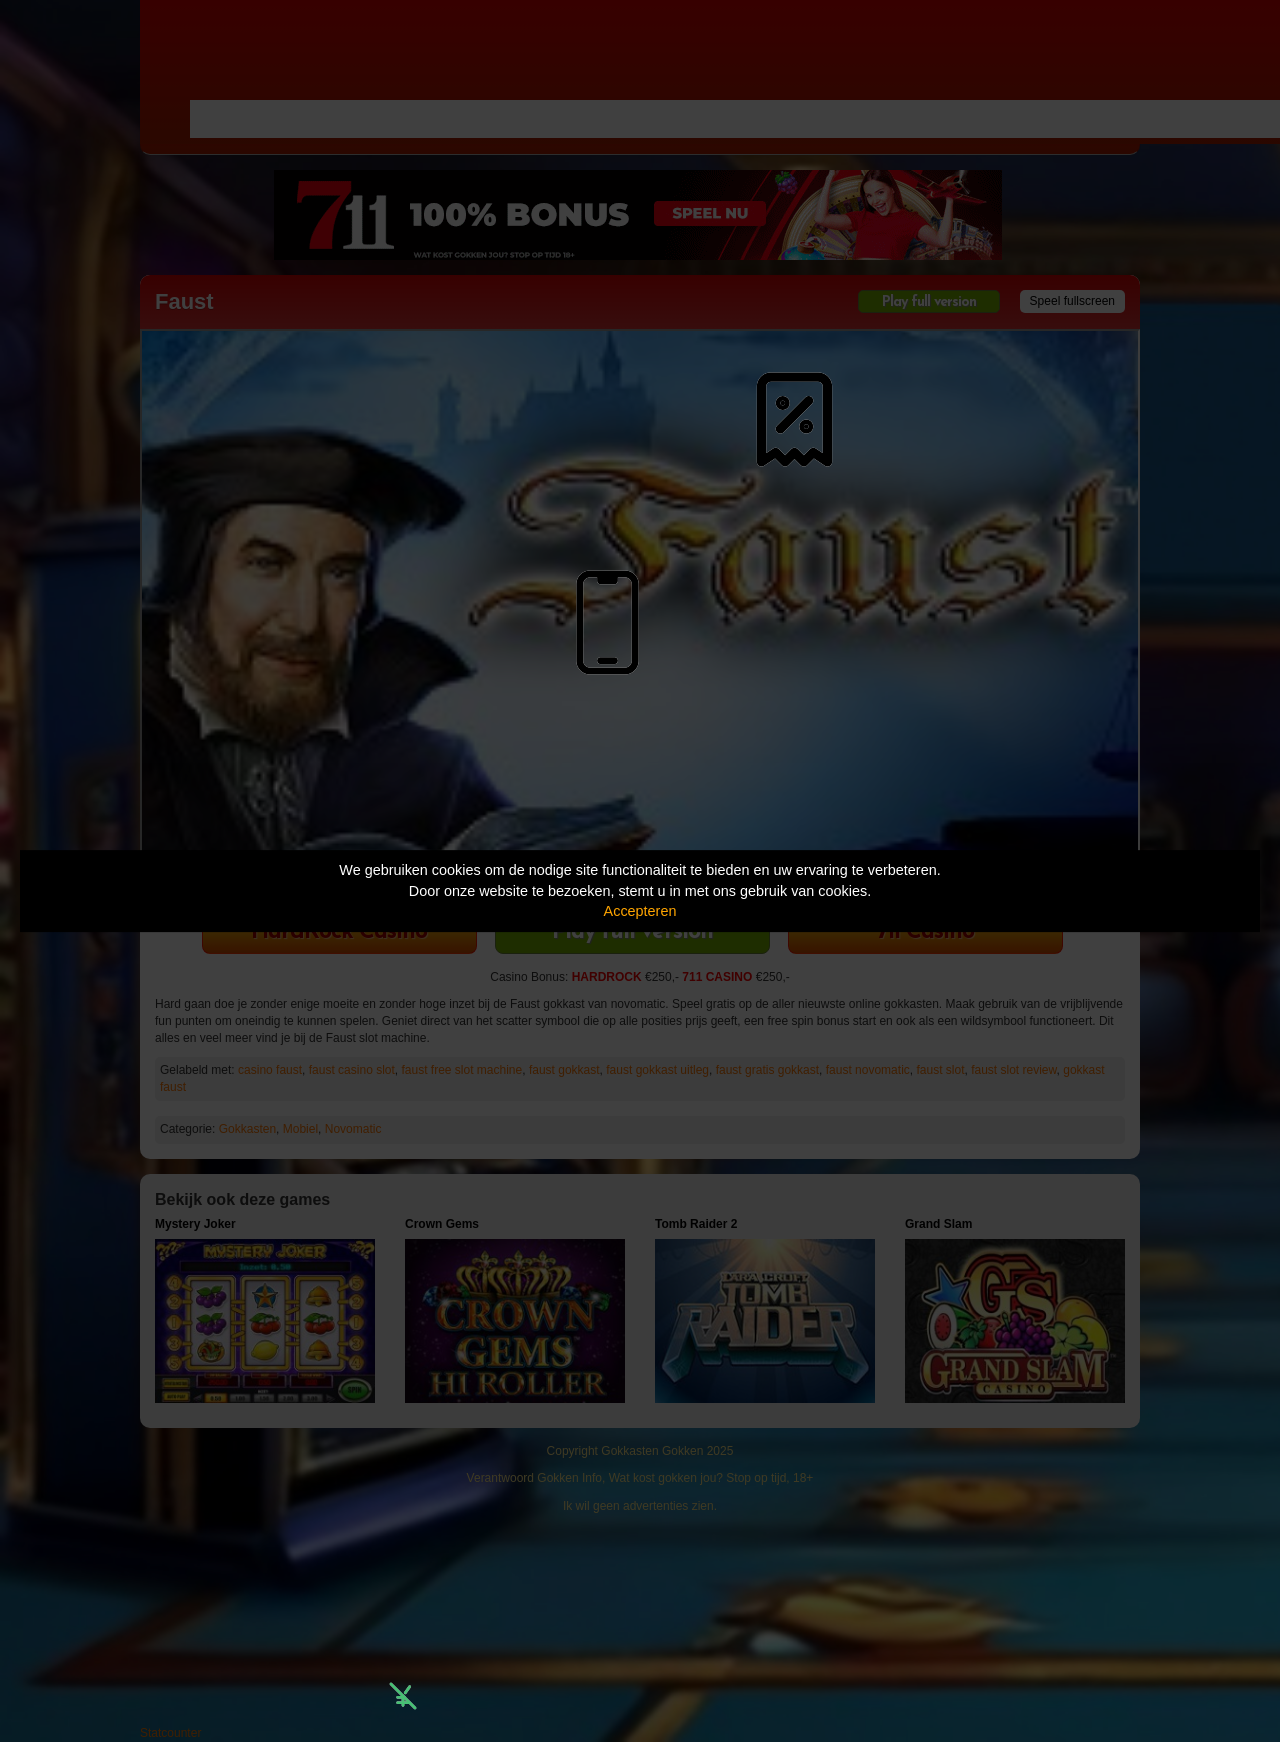 The width and height of the screenshot is (1280, 1742). What do you see at coordinates (794, 419) in the screenshot?
I see `view tax receipt or invoice` at bounding box center [794, 419].